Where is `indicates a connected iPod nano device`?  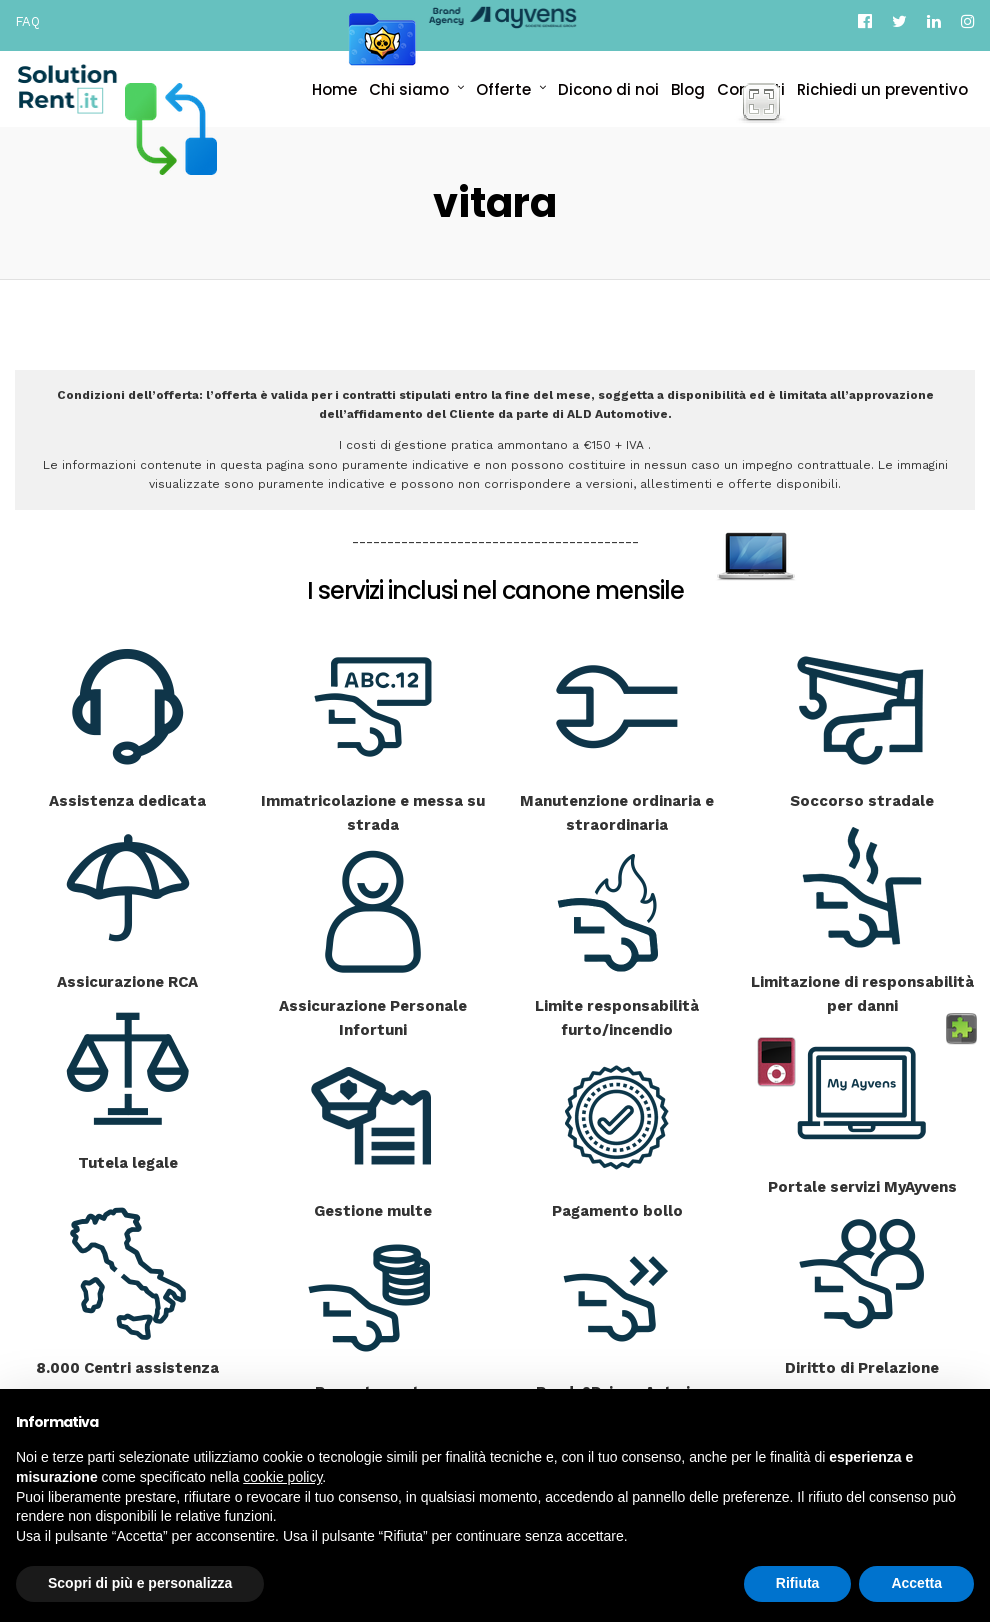 indicates a connected iPod nano device is located at coordinates (776, 1050).